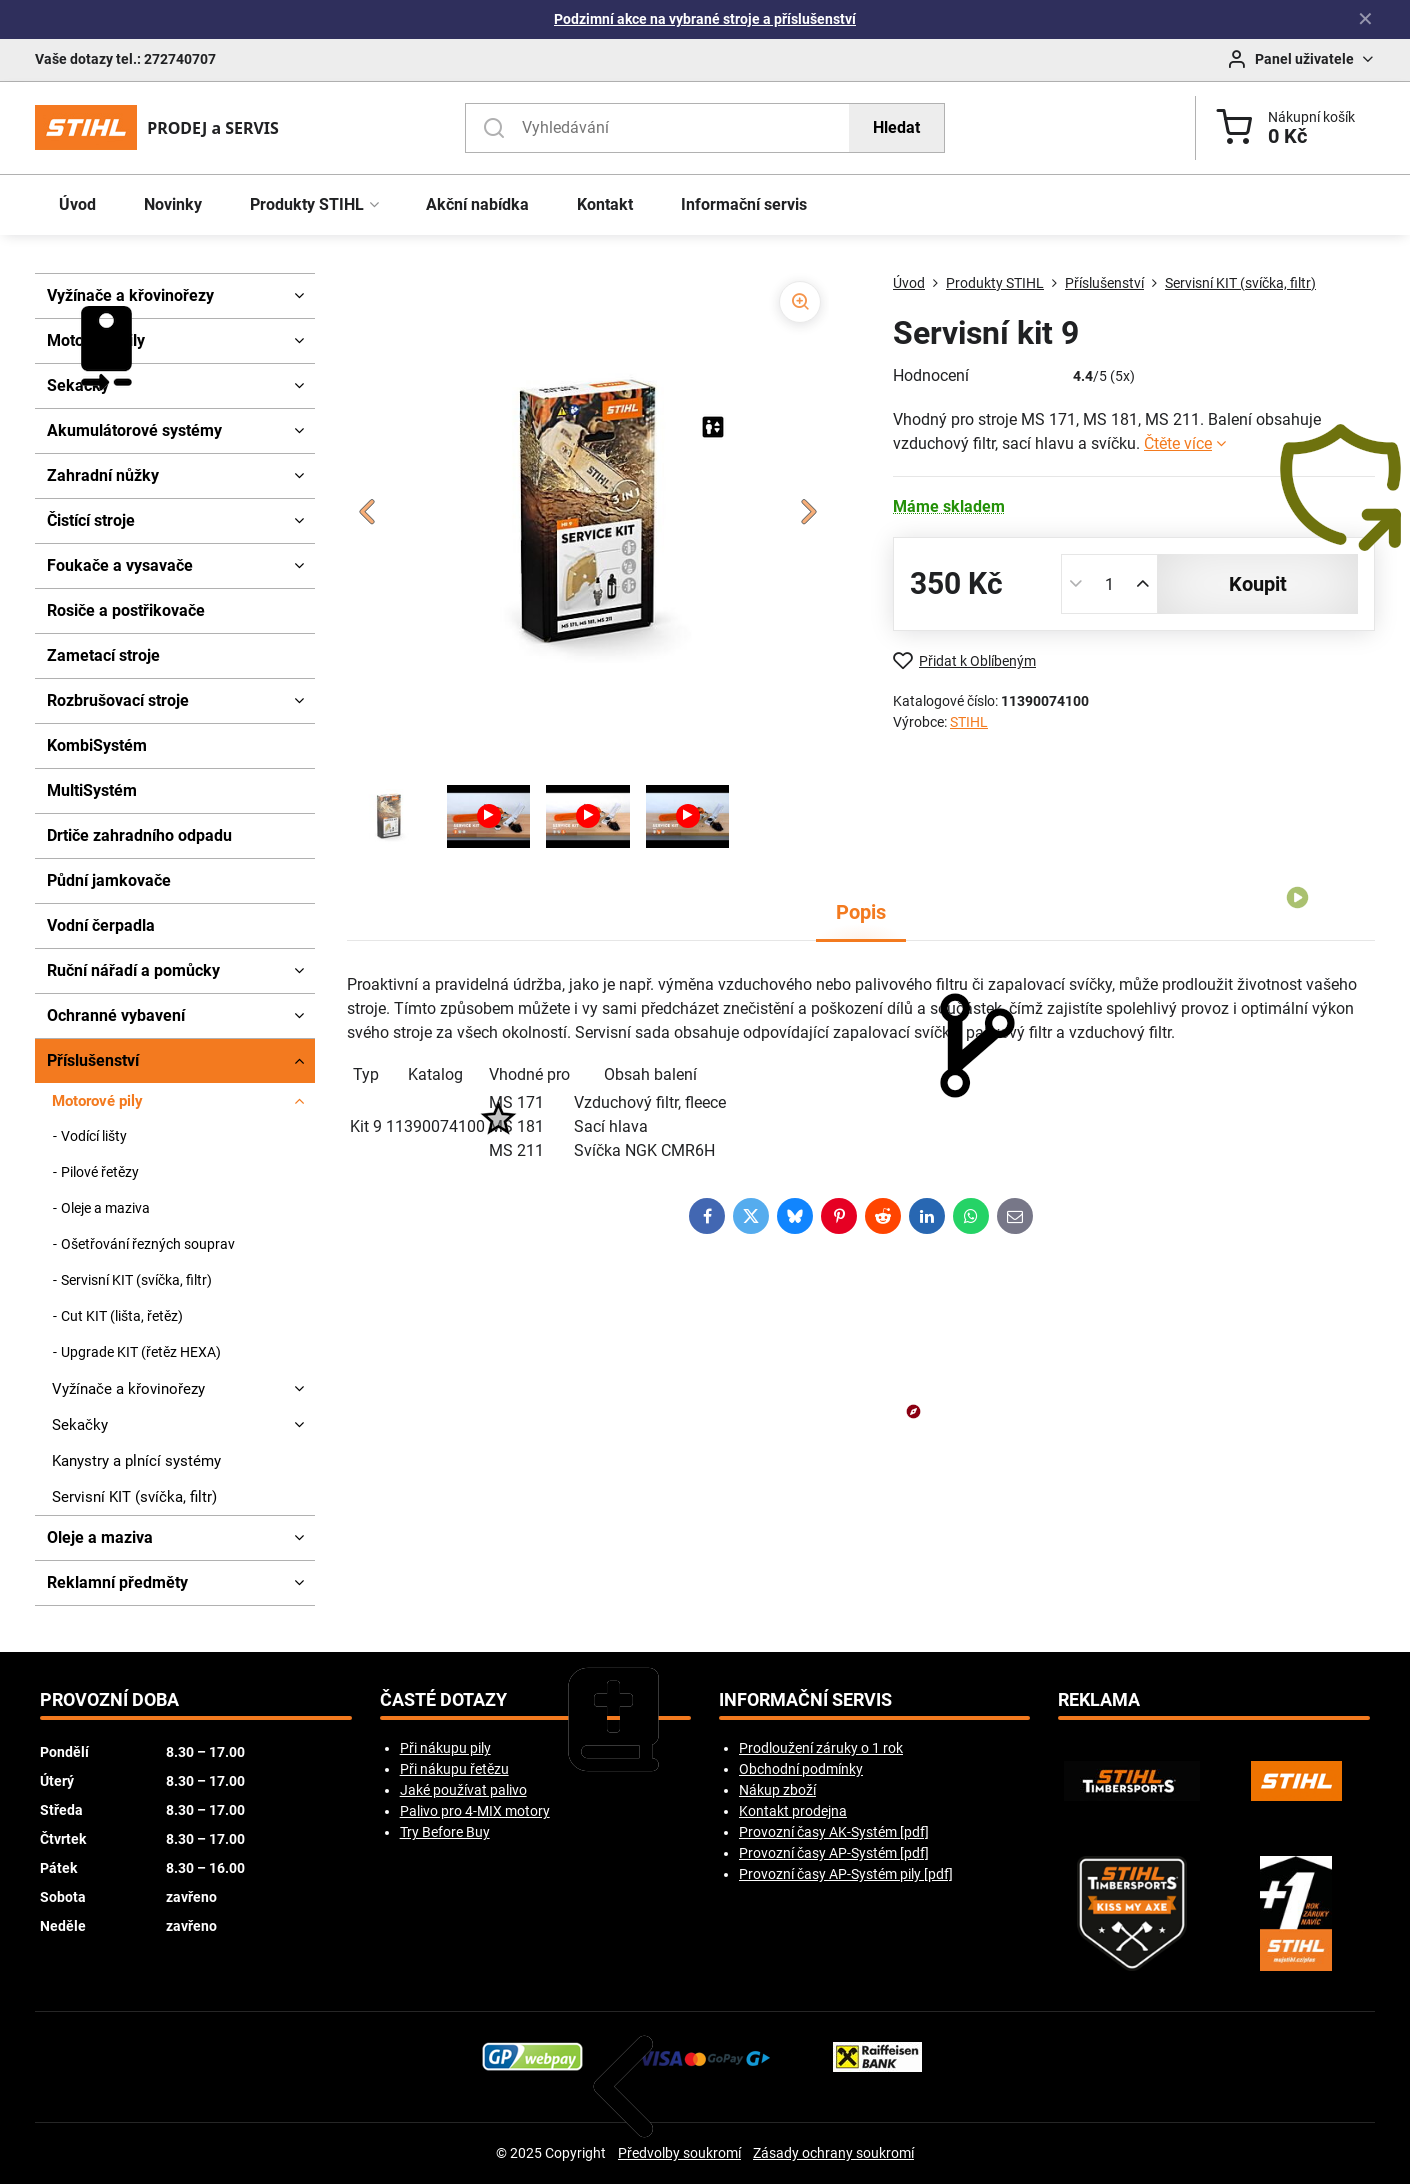 This screenshot has height=2184, width=1425. What do you see at coordinates (1297, 897) in the screenshot?
I see `play media or video content` at bounding box center [1297, 897].